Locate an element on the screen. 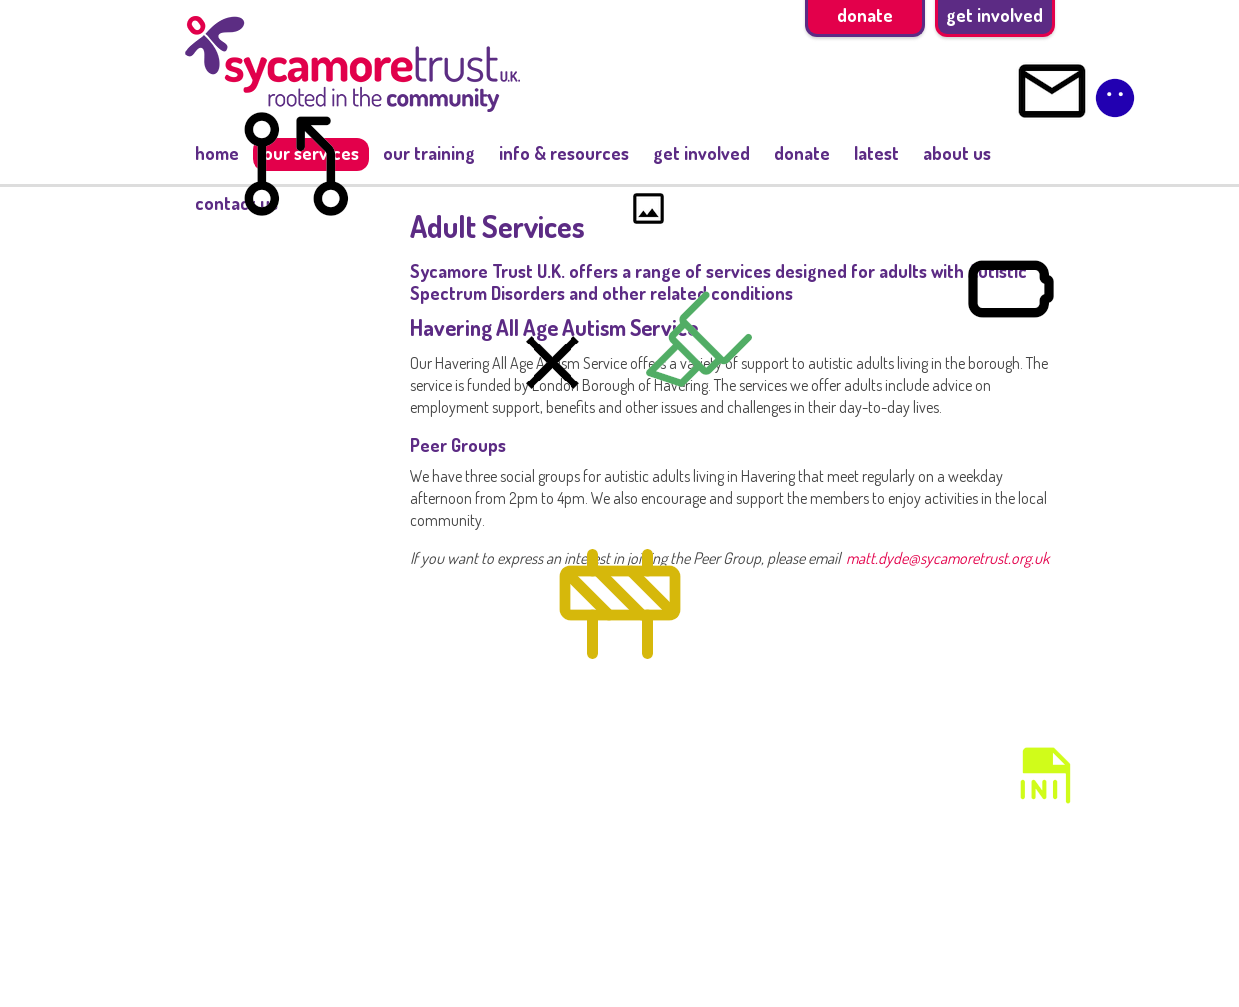  highlight or mark selected text is located at coordinates (695, 344).